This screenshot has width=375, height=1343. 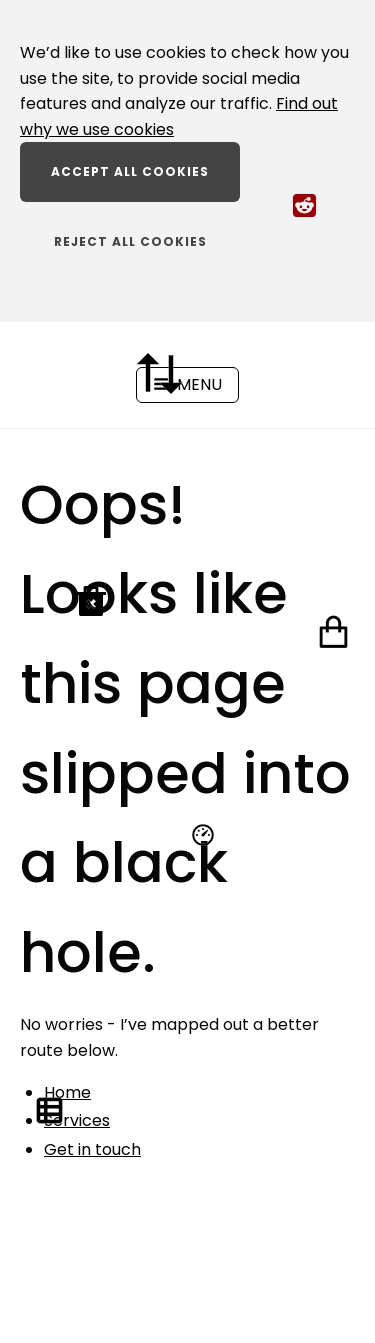 I want to click on access the dashboard, so click(x=203, y=835).